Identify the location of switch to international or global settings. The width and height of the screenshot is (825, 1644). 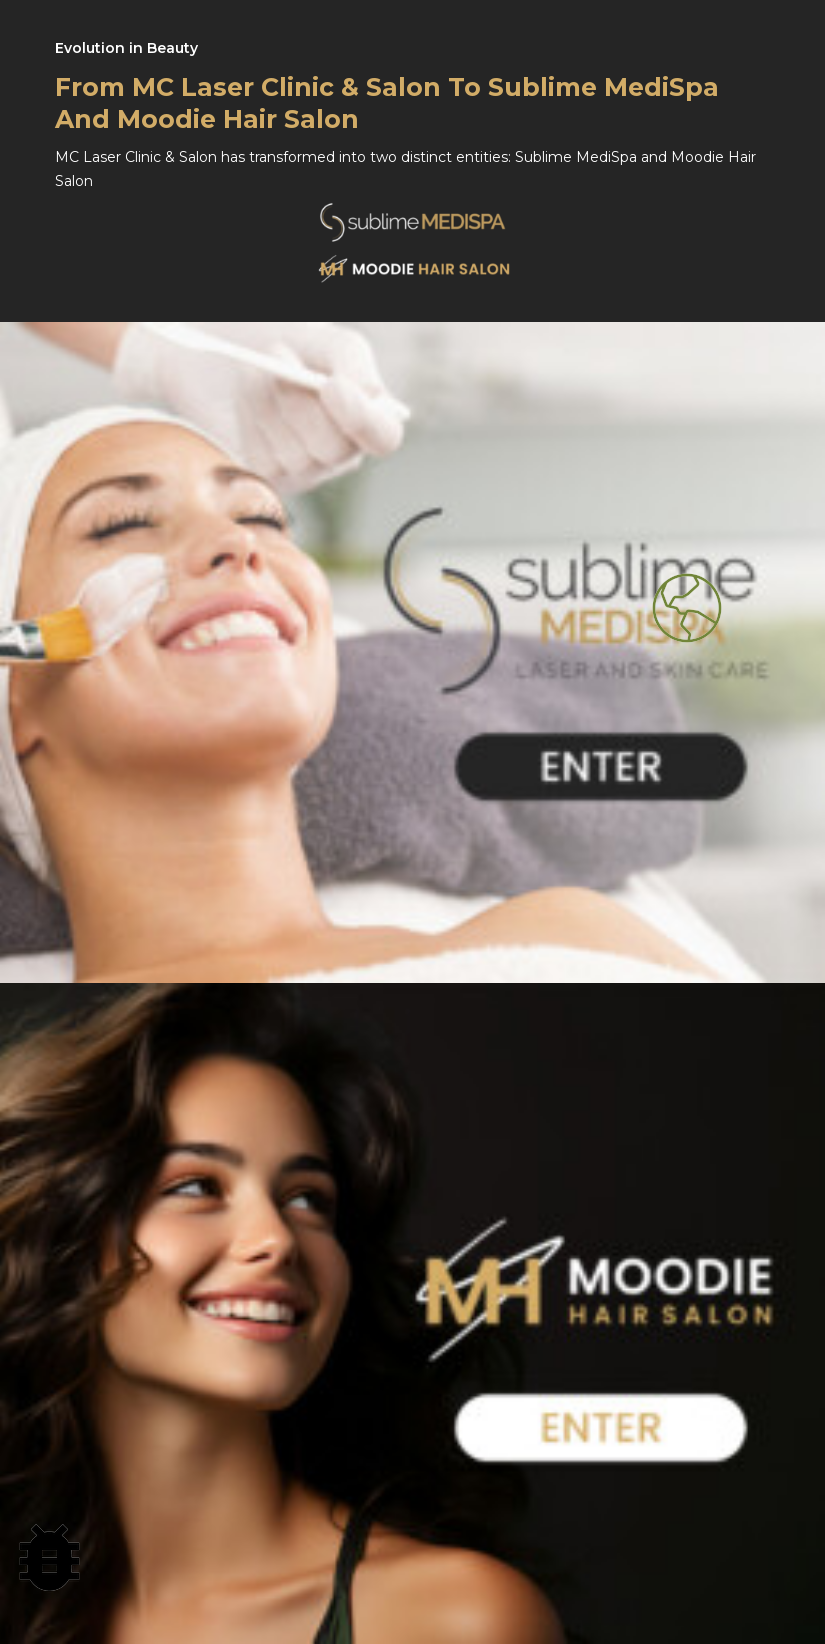
(687, 608).